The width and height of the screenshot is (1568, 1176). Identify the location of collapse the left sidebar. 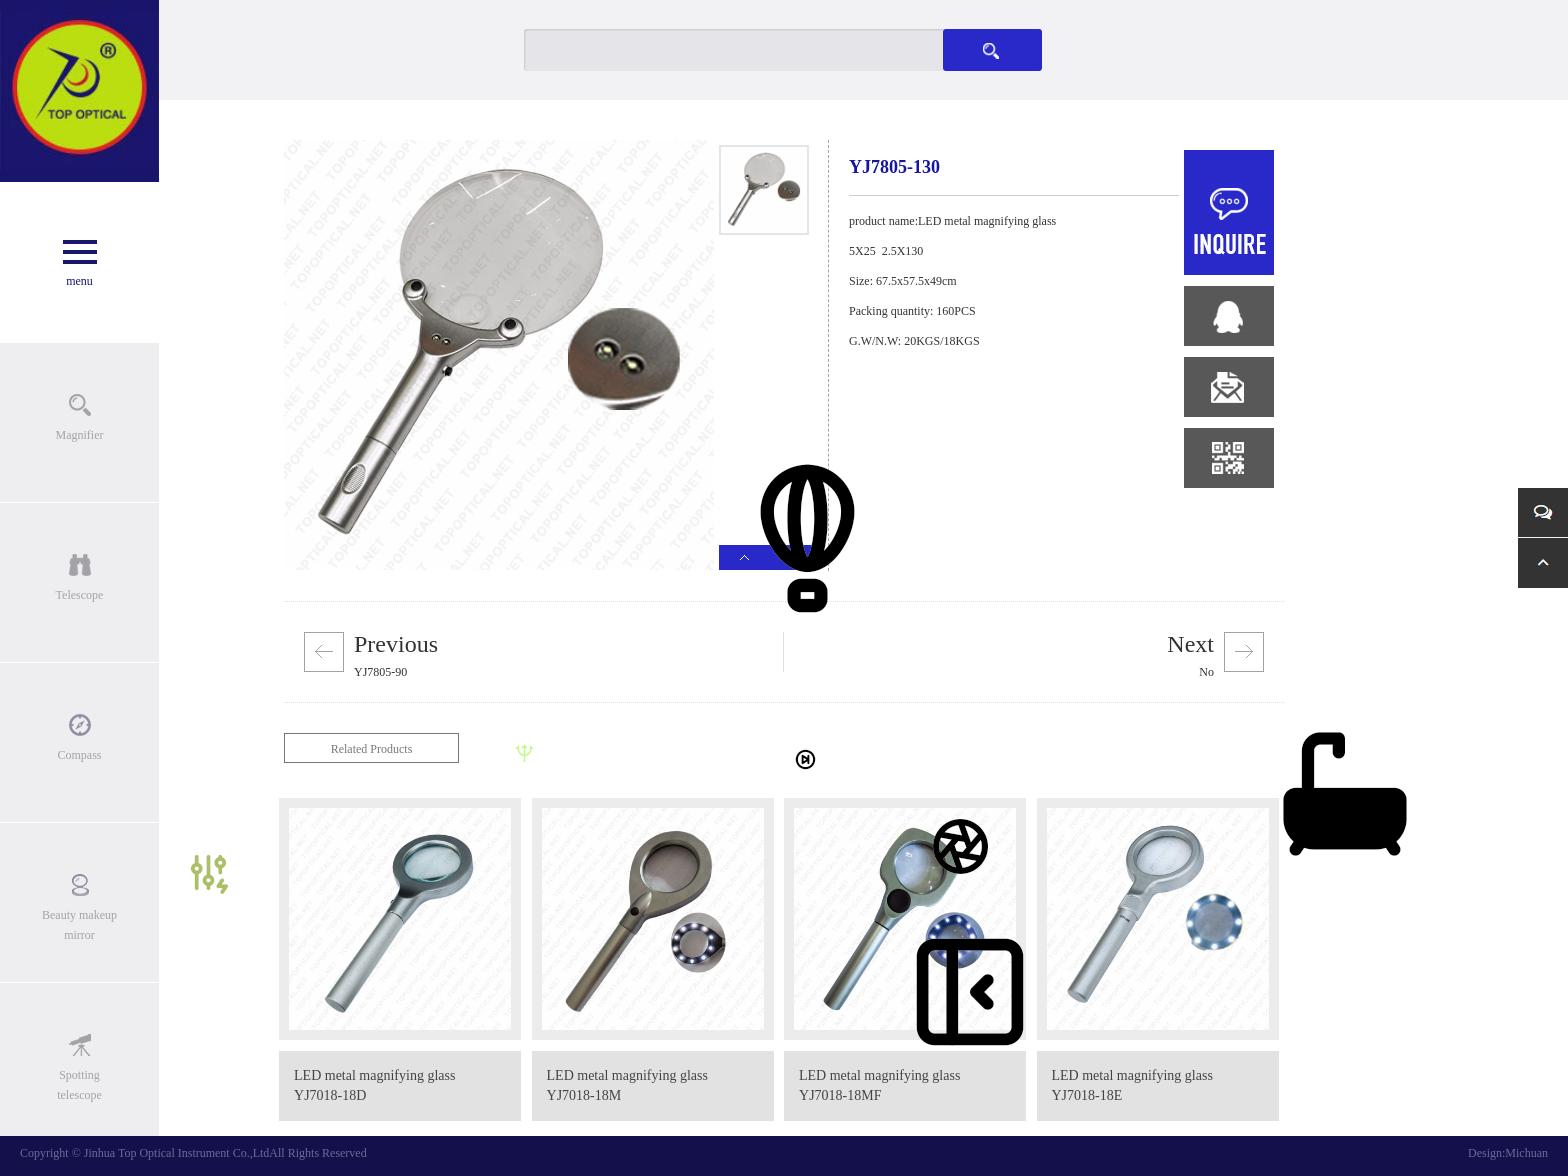
(970, 992).